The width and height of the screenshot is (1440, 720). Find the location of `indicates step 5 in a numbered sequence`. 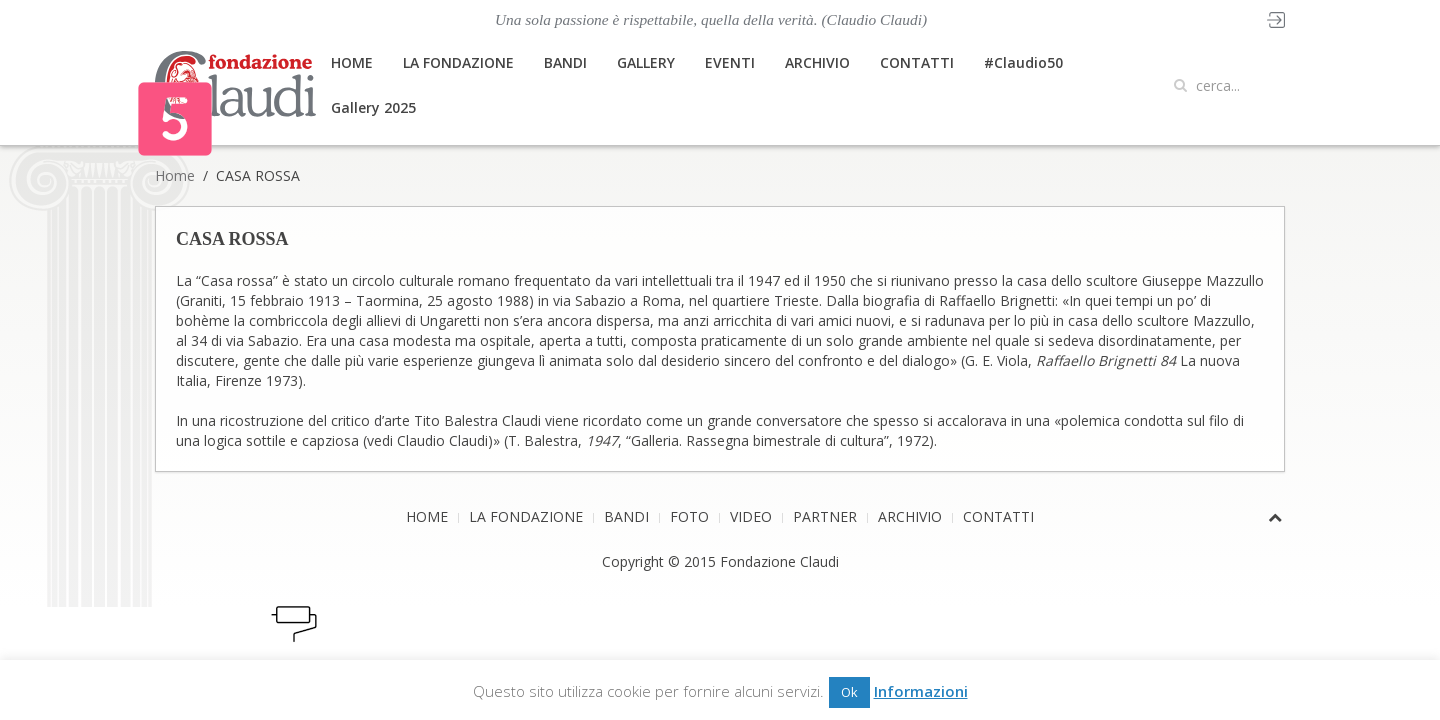

indicates step 5 in a numbered sequence is located at coordinates (175, 119).